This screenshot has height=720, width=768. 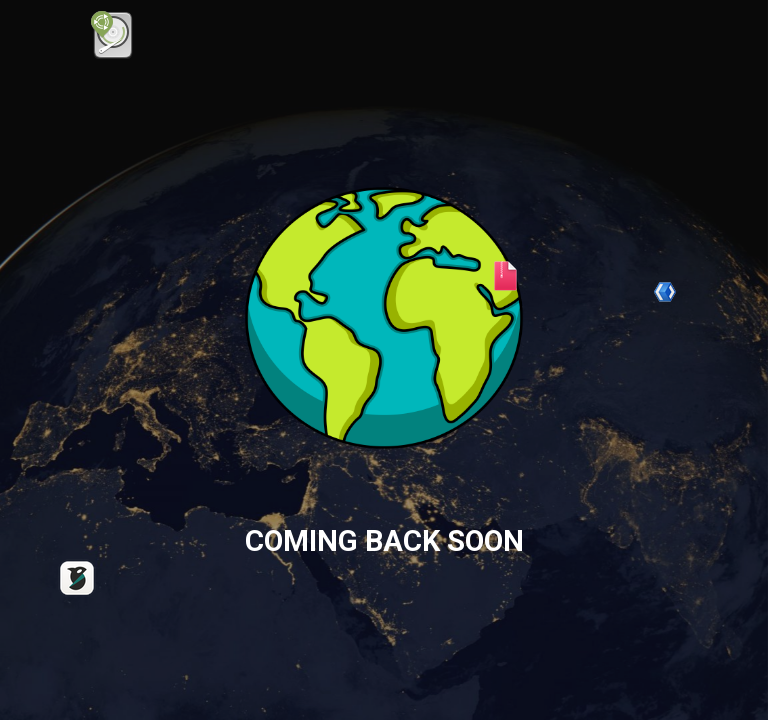 I want to click on open the interface settings application, so click(x=665, y=292).